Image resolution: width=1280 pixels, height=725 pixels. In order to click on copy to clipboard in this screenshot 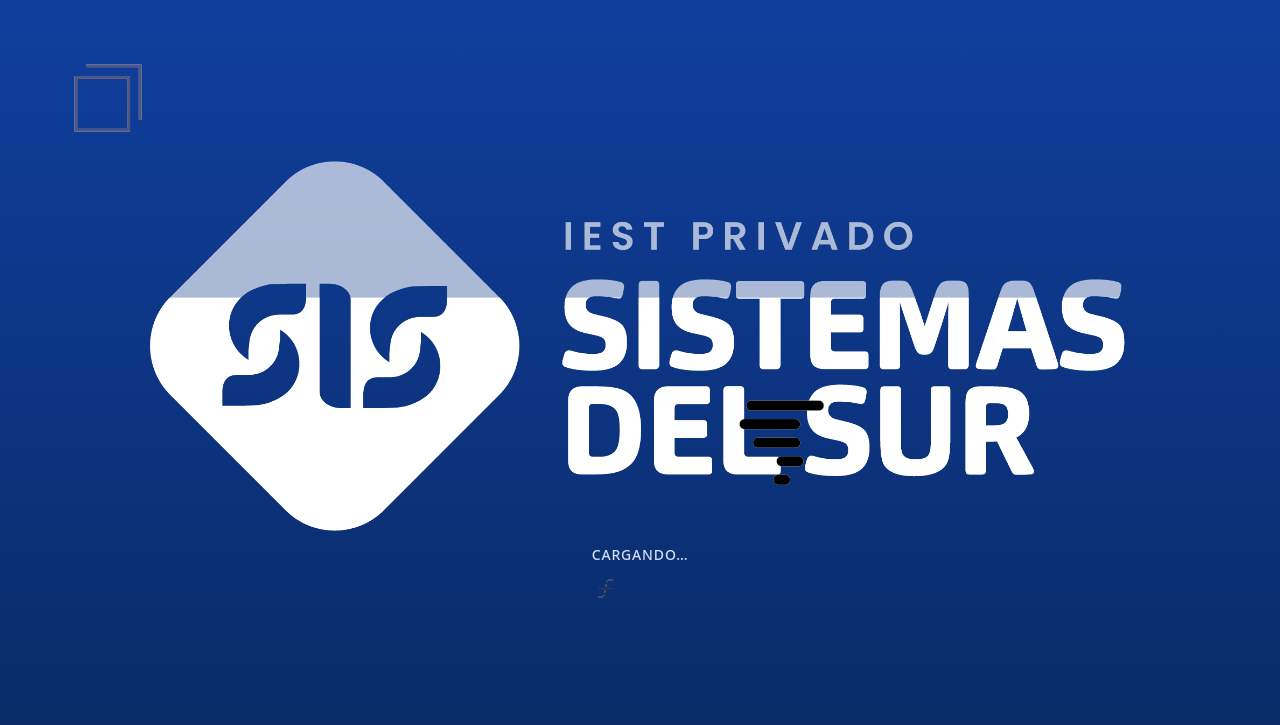, I will do `click(108, 98)`.